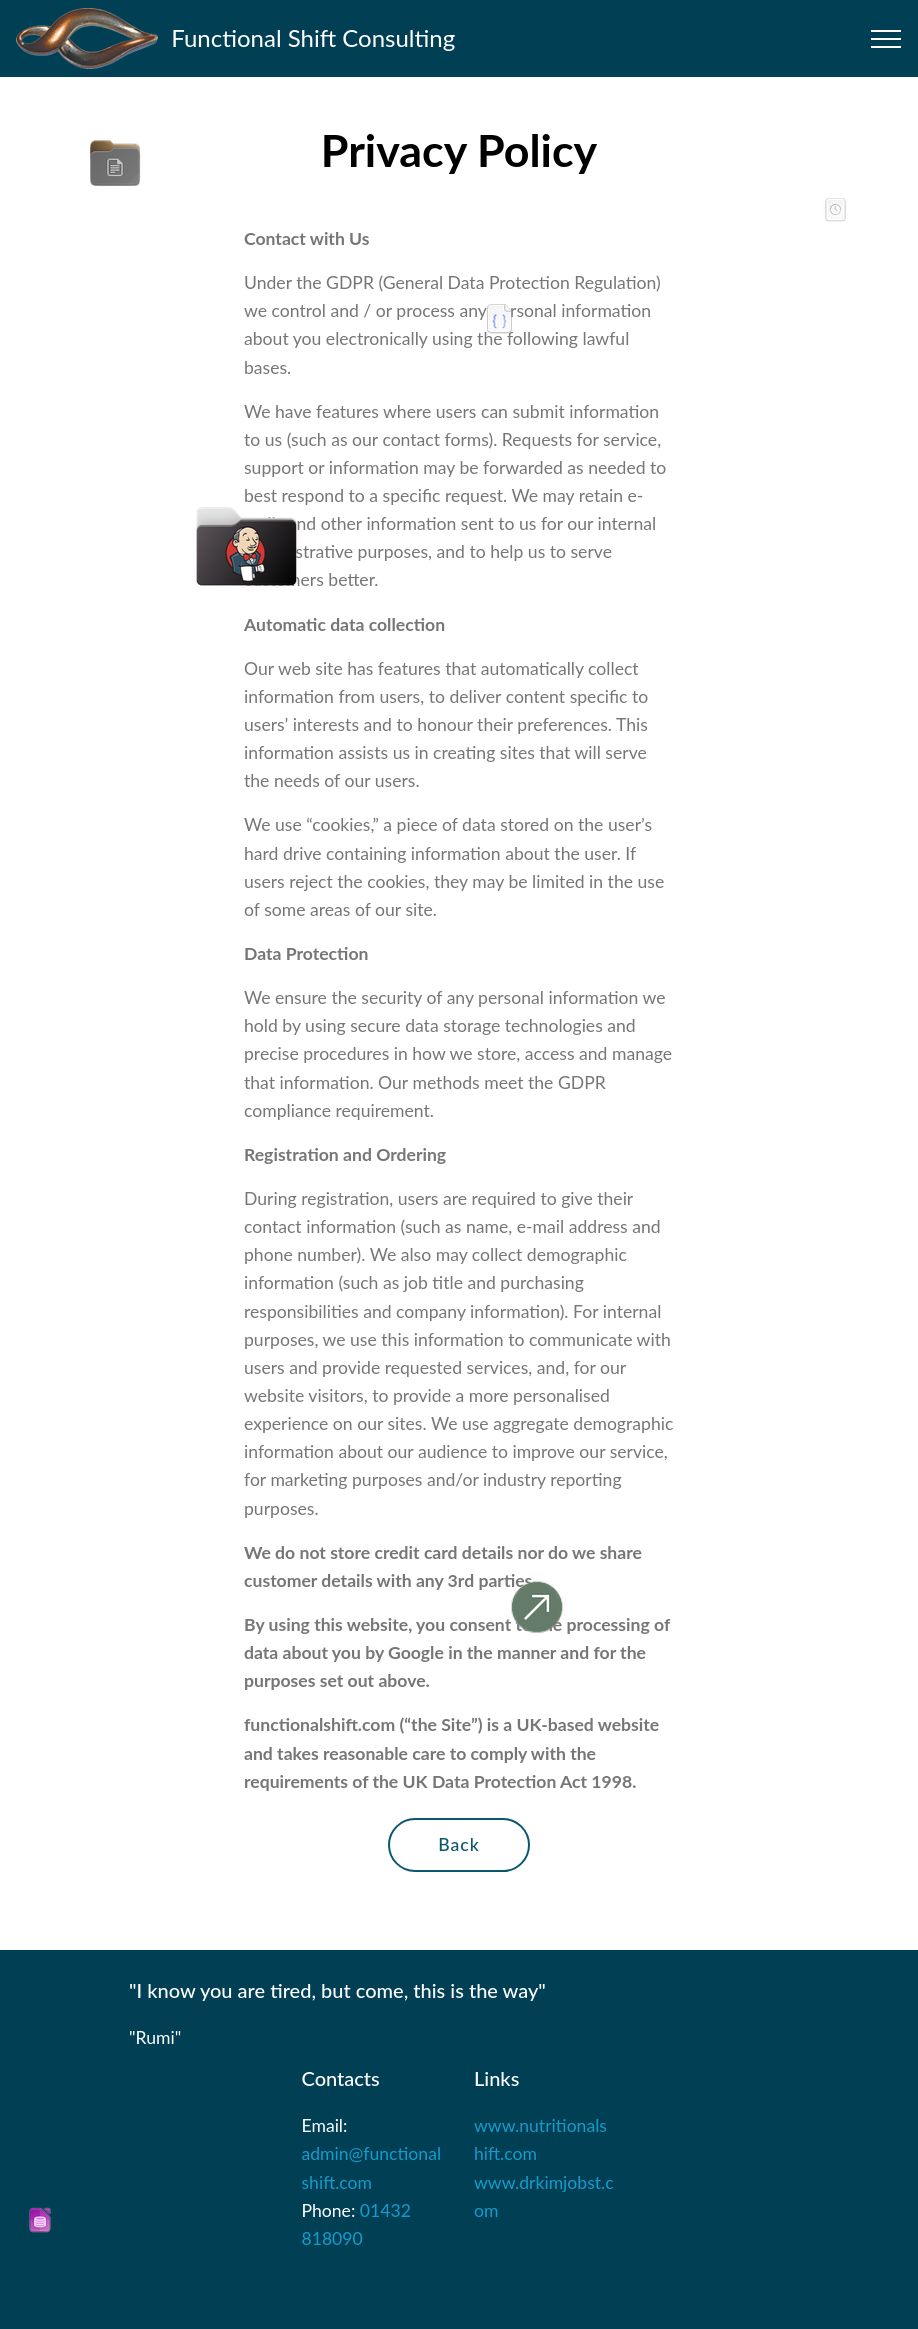 The width and height of the screenshot is (918, 2329). Describe the element at coordinates (40, 2220) in the screenshot. I see `open LibreOffice Base database application` at that location.